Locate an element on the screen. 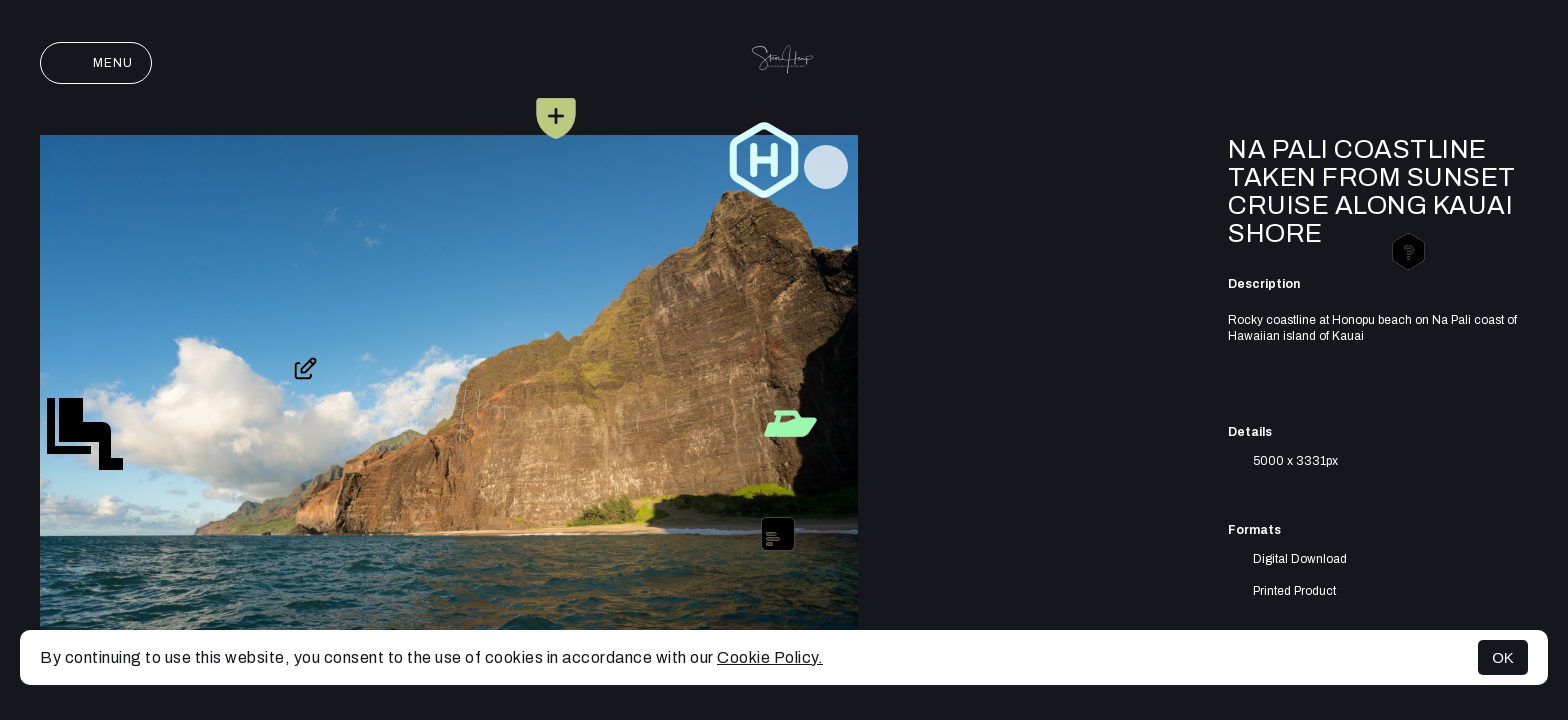  standard legroom seat selection is located at coordinates (83, 434).